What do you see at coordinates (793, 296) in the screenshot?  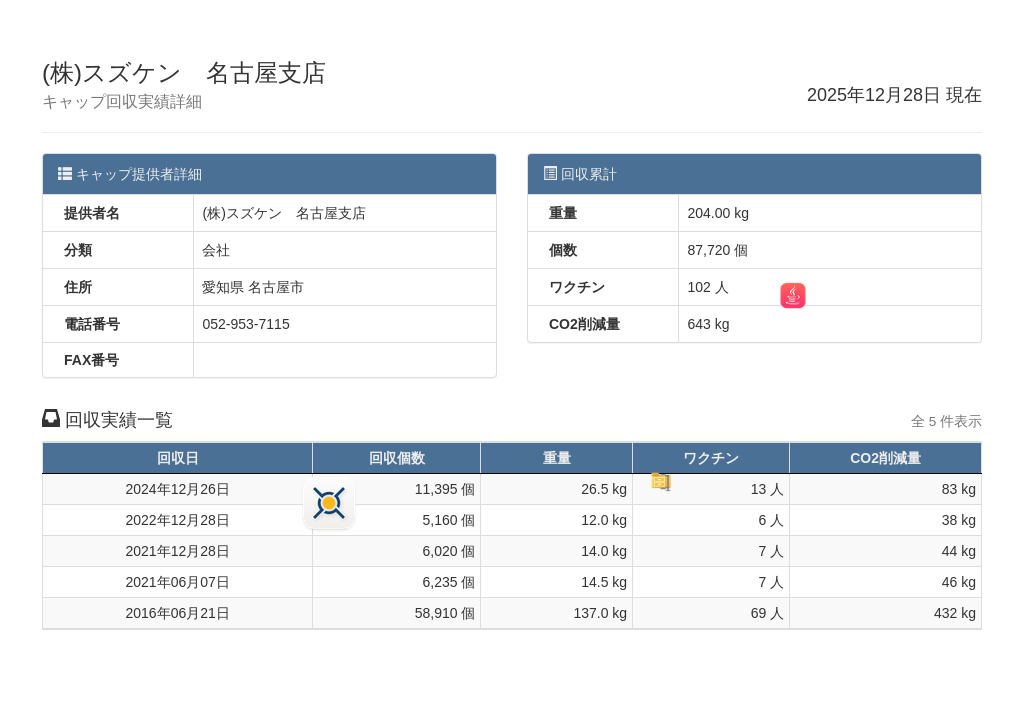 I see `open java application settings` at bounding box center [793, 296].